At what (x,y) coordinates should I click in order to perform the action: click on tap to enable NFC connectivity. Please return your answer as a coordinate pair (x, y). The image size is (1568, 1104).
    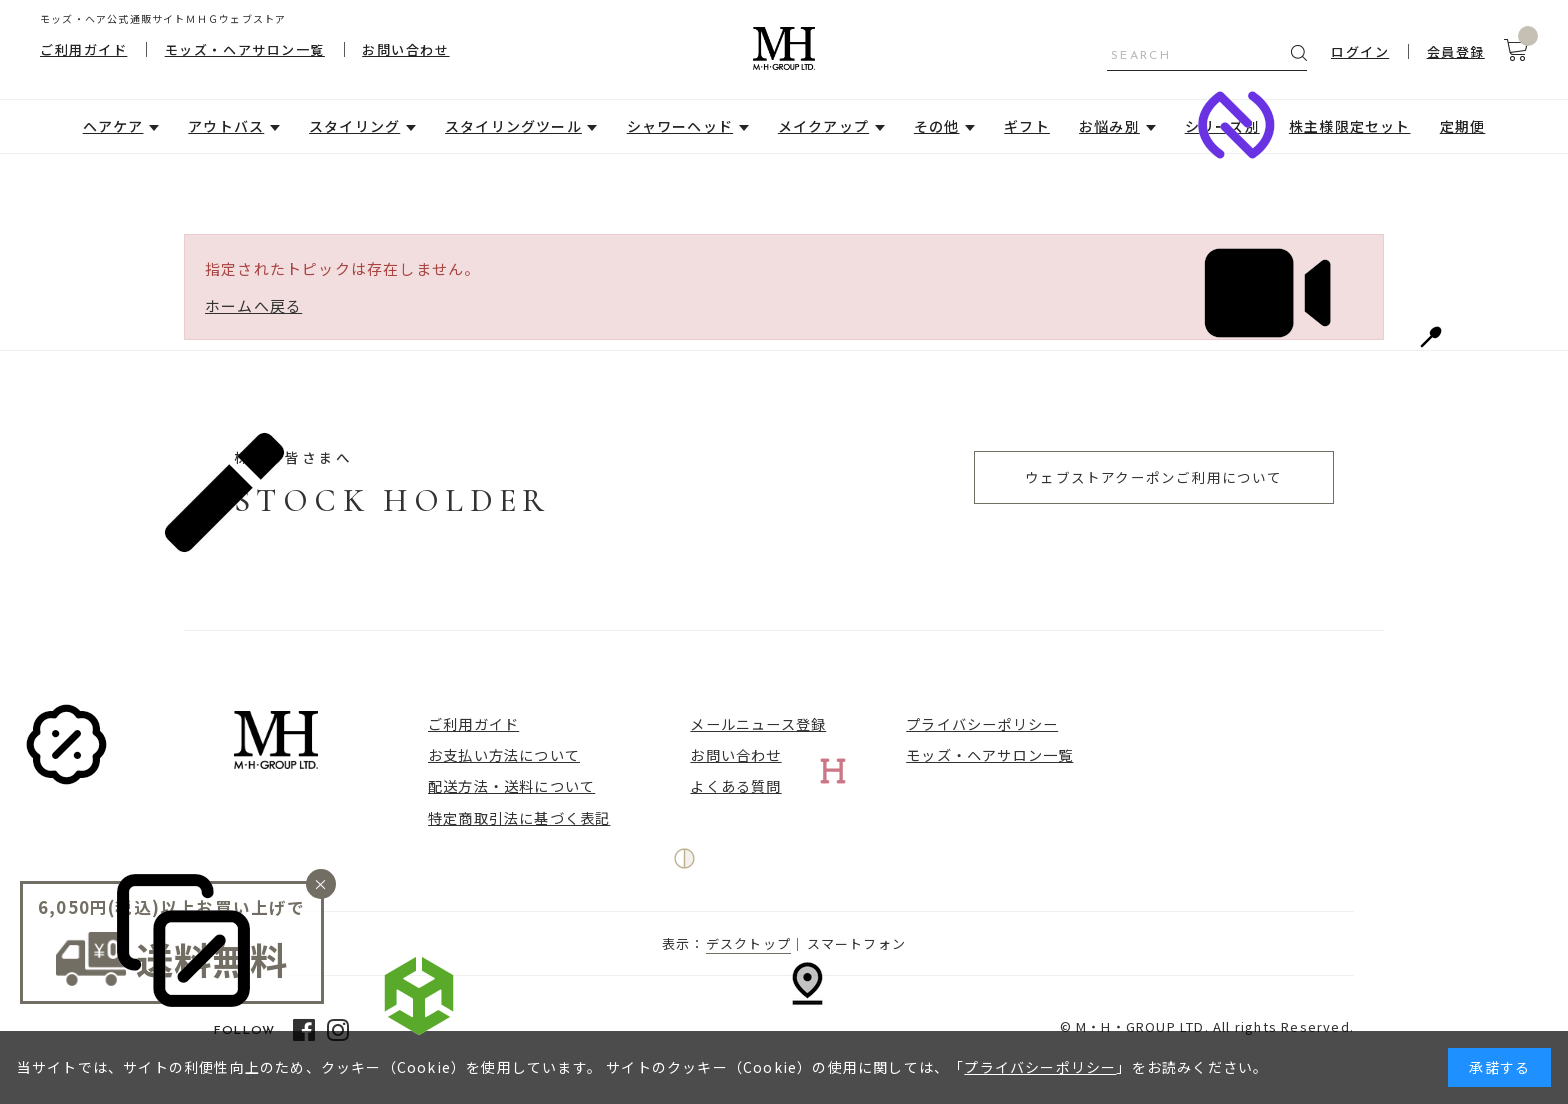
    Looking at the image, I should click on (1236, 125).